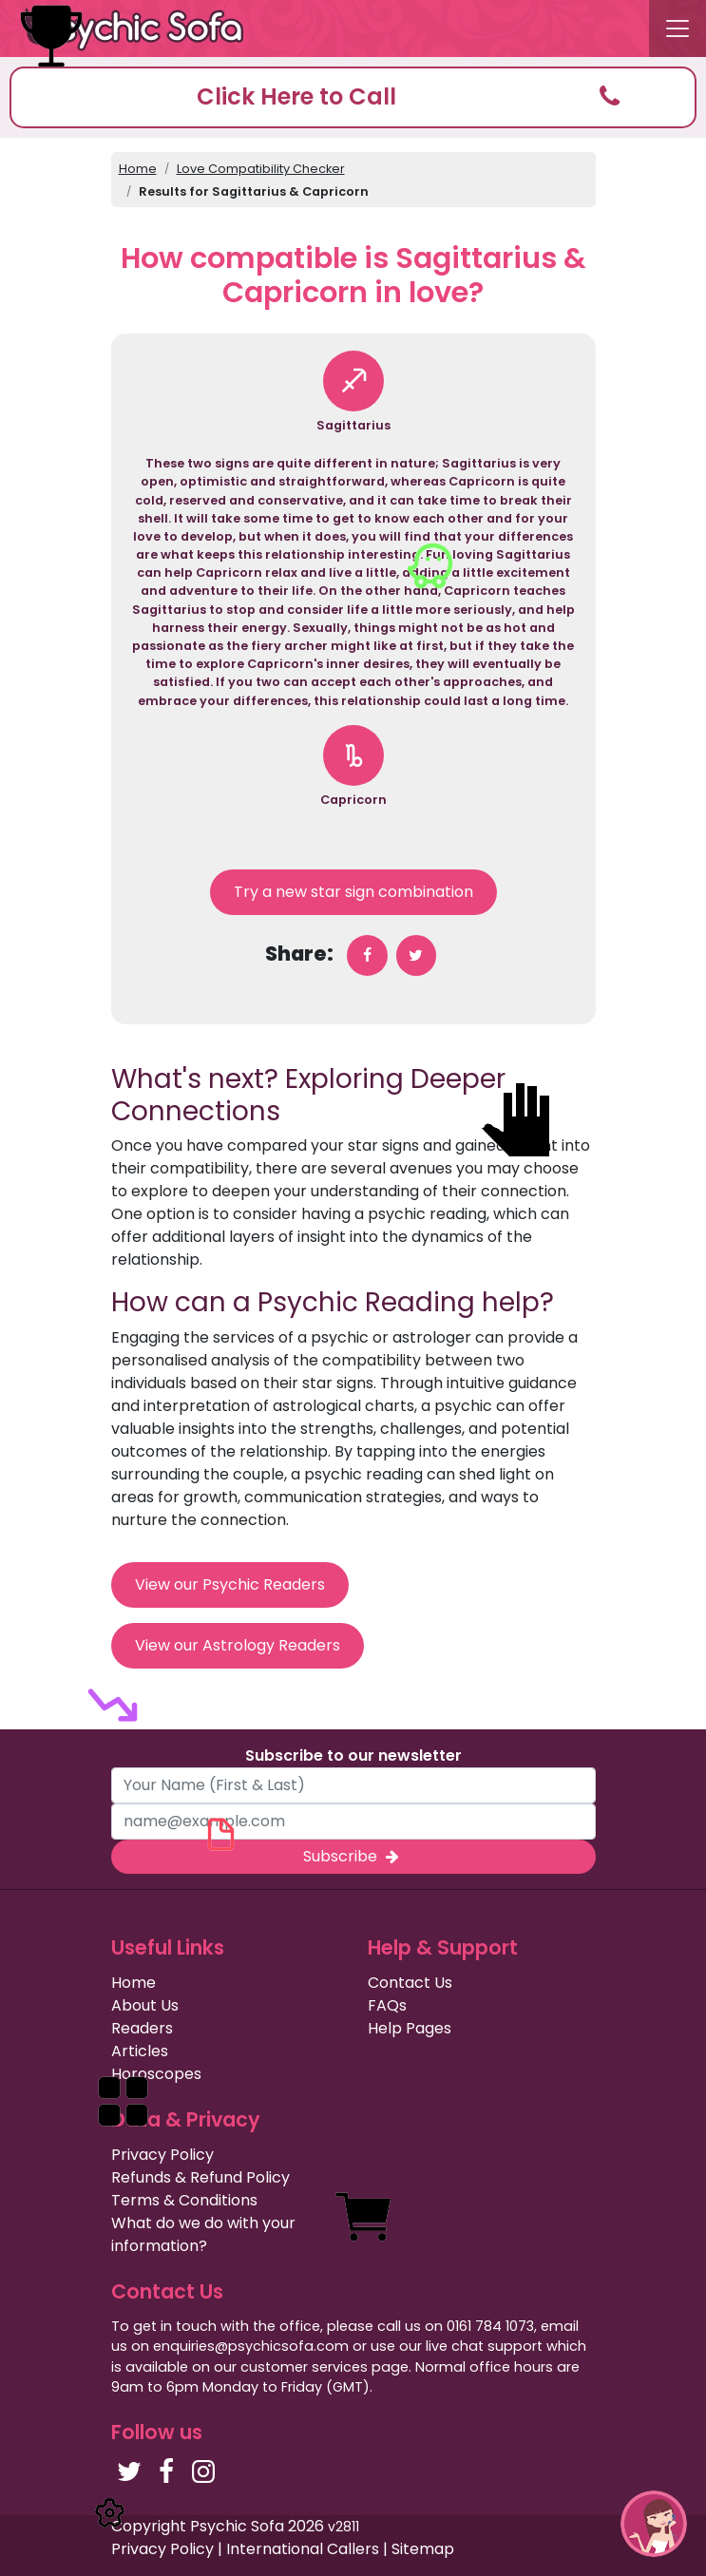 The width and height of the screenshot is (706, 2576). I want to click on view your shopping cart, so click(364, 2217).